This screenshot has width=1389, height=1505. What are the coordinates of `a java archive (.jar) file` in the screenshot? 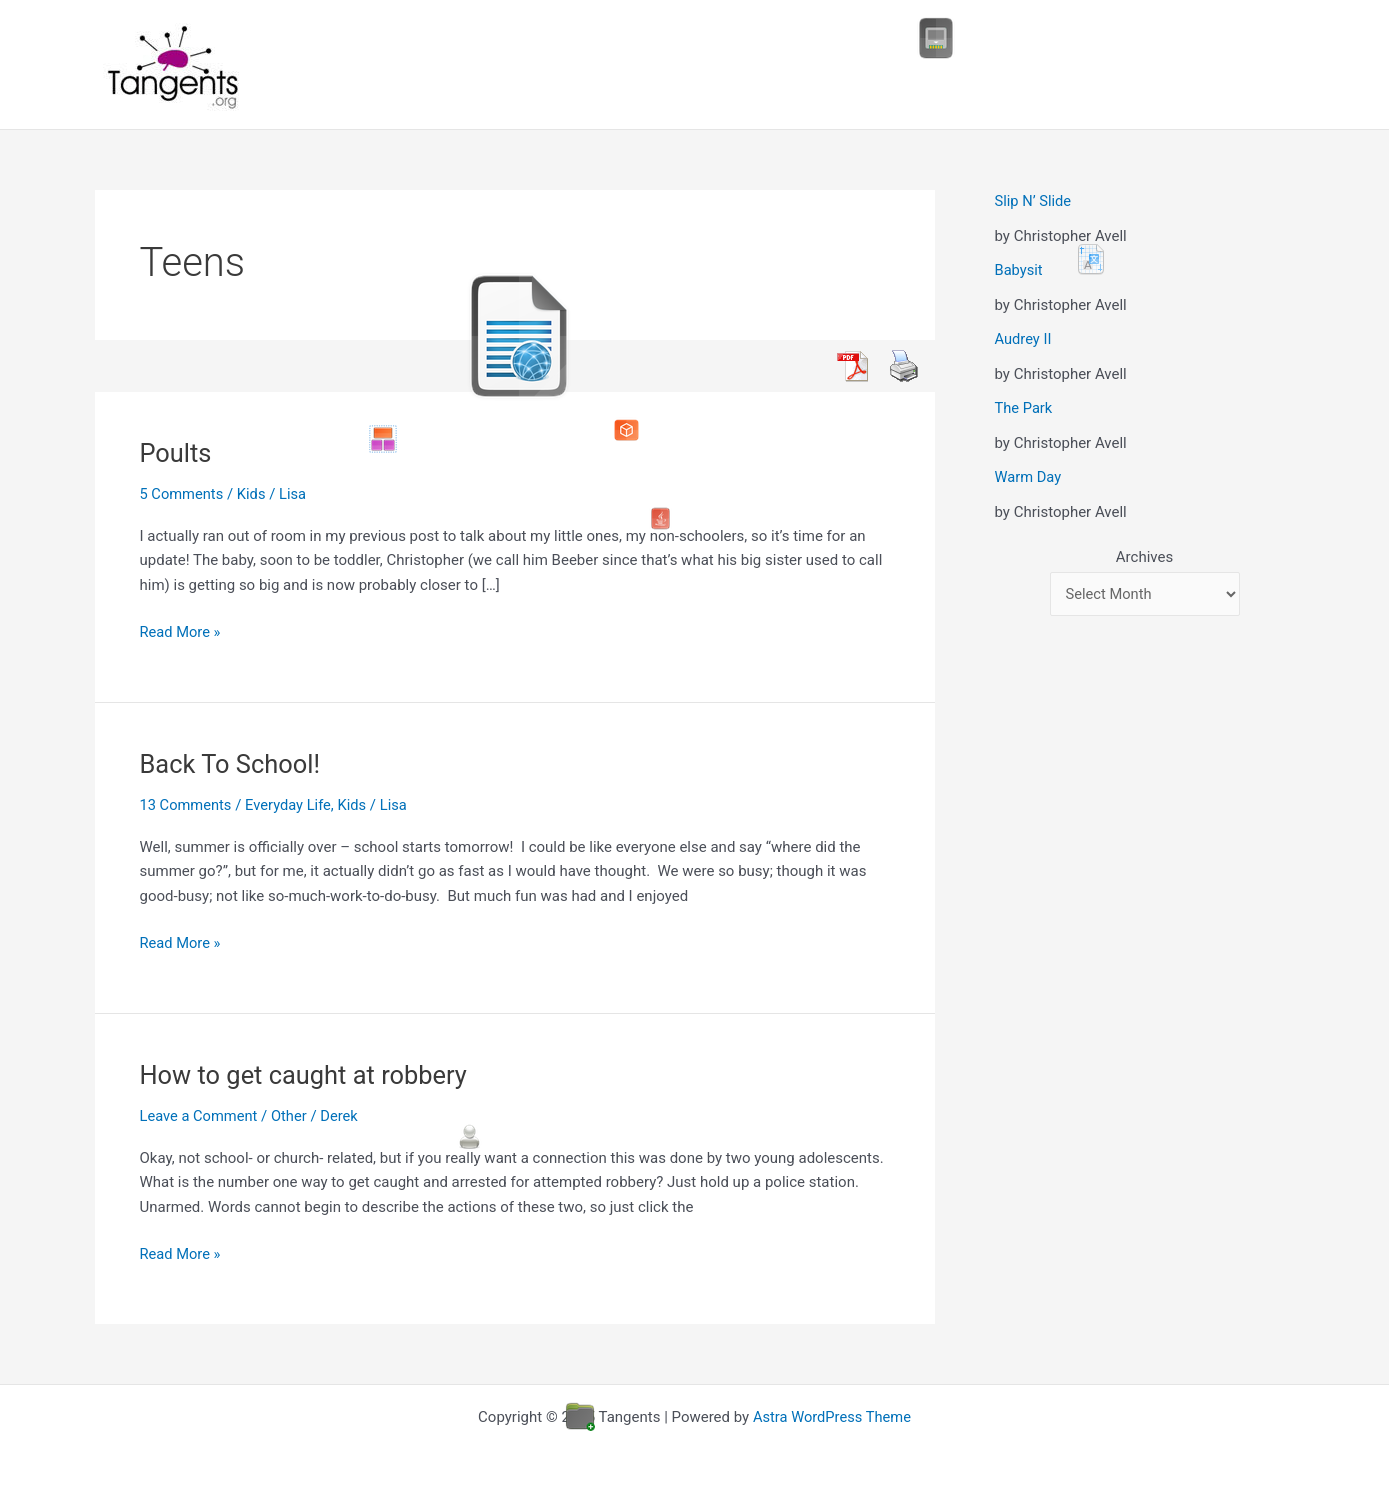 It's located at (660, 518).